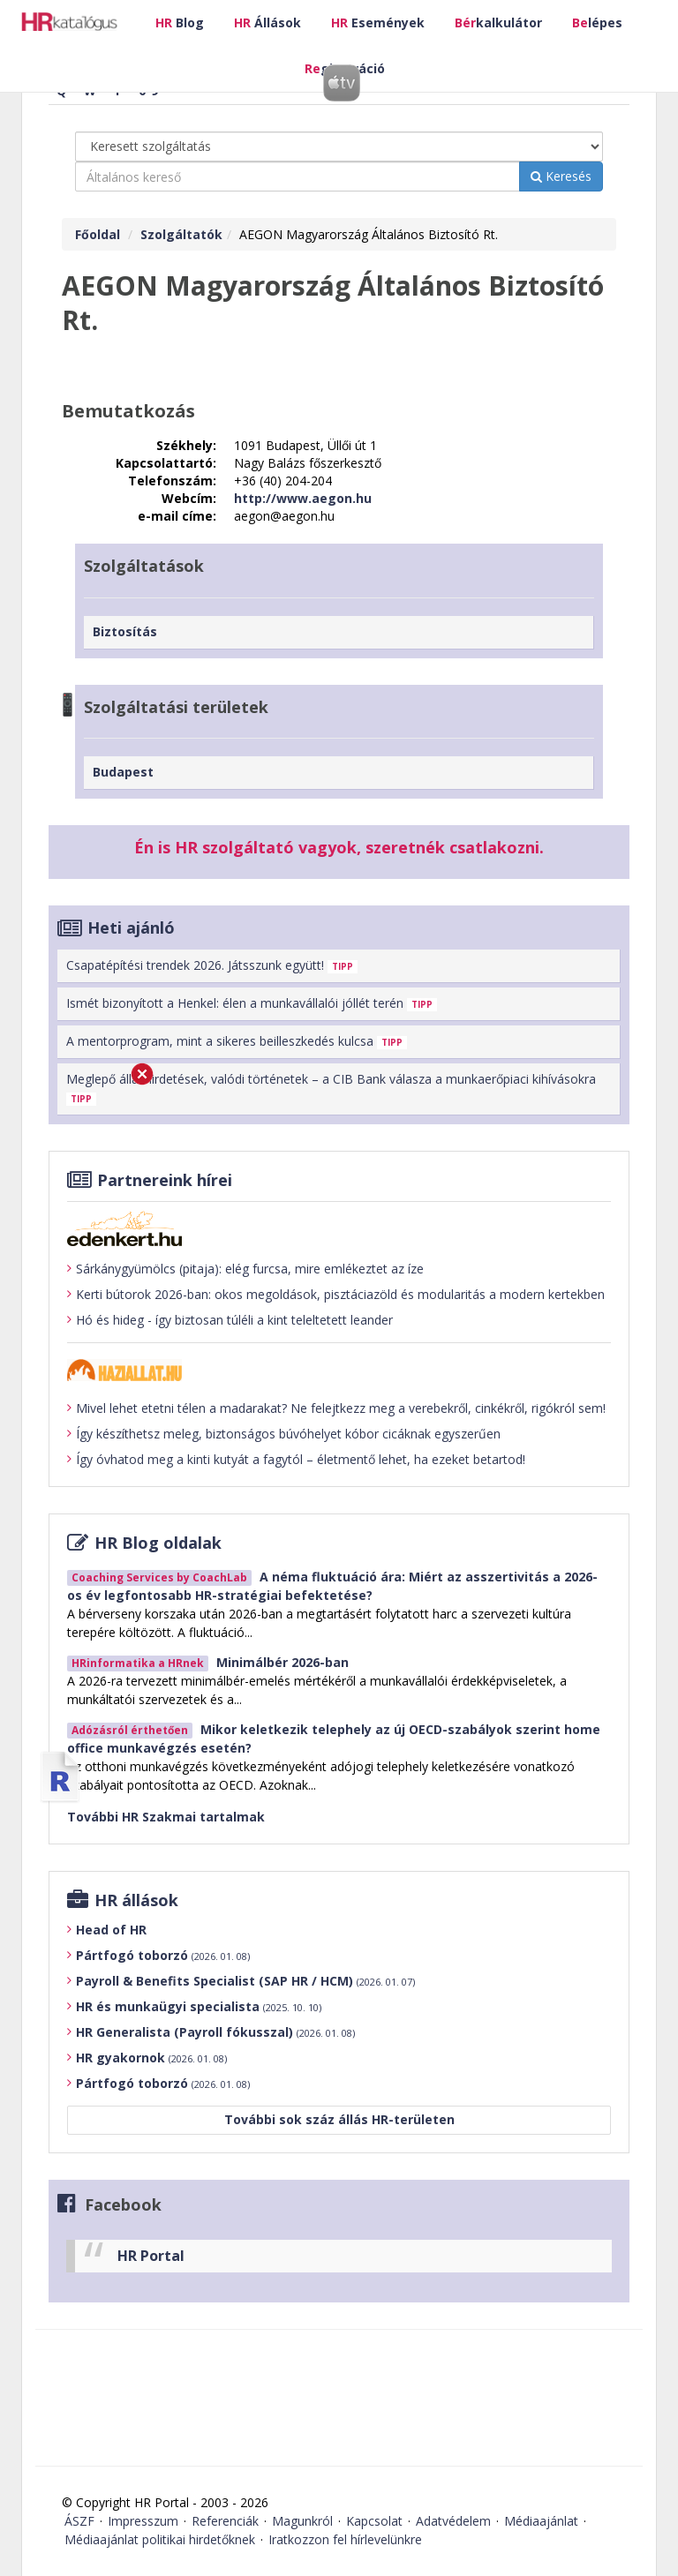 The image size is (678, 2576). Describe the element at coordinates (60, 1777) in the screenshot. I see `an R programming language source file` at that location.